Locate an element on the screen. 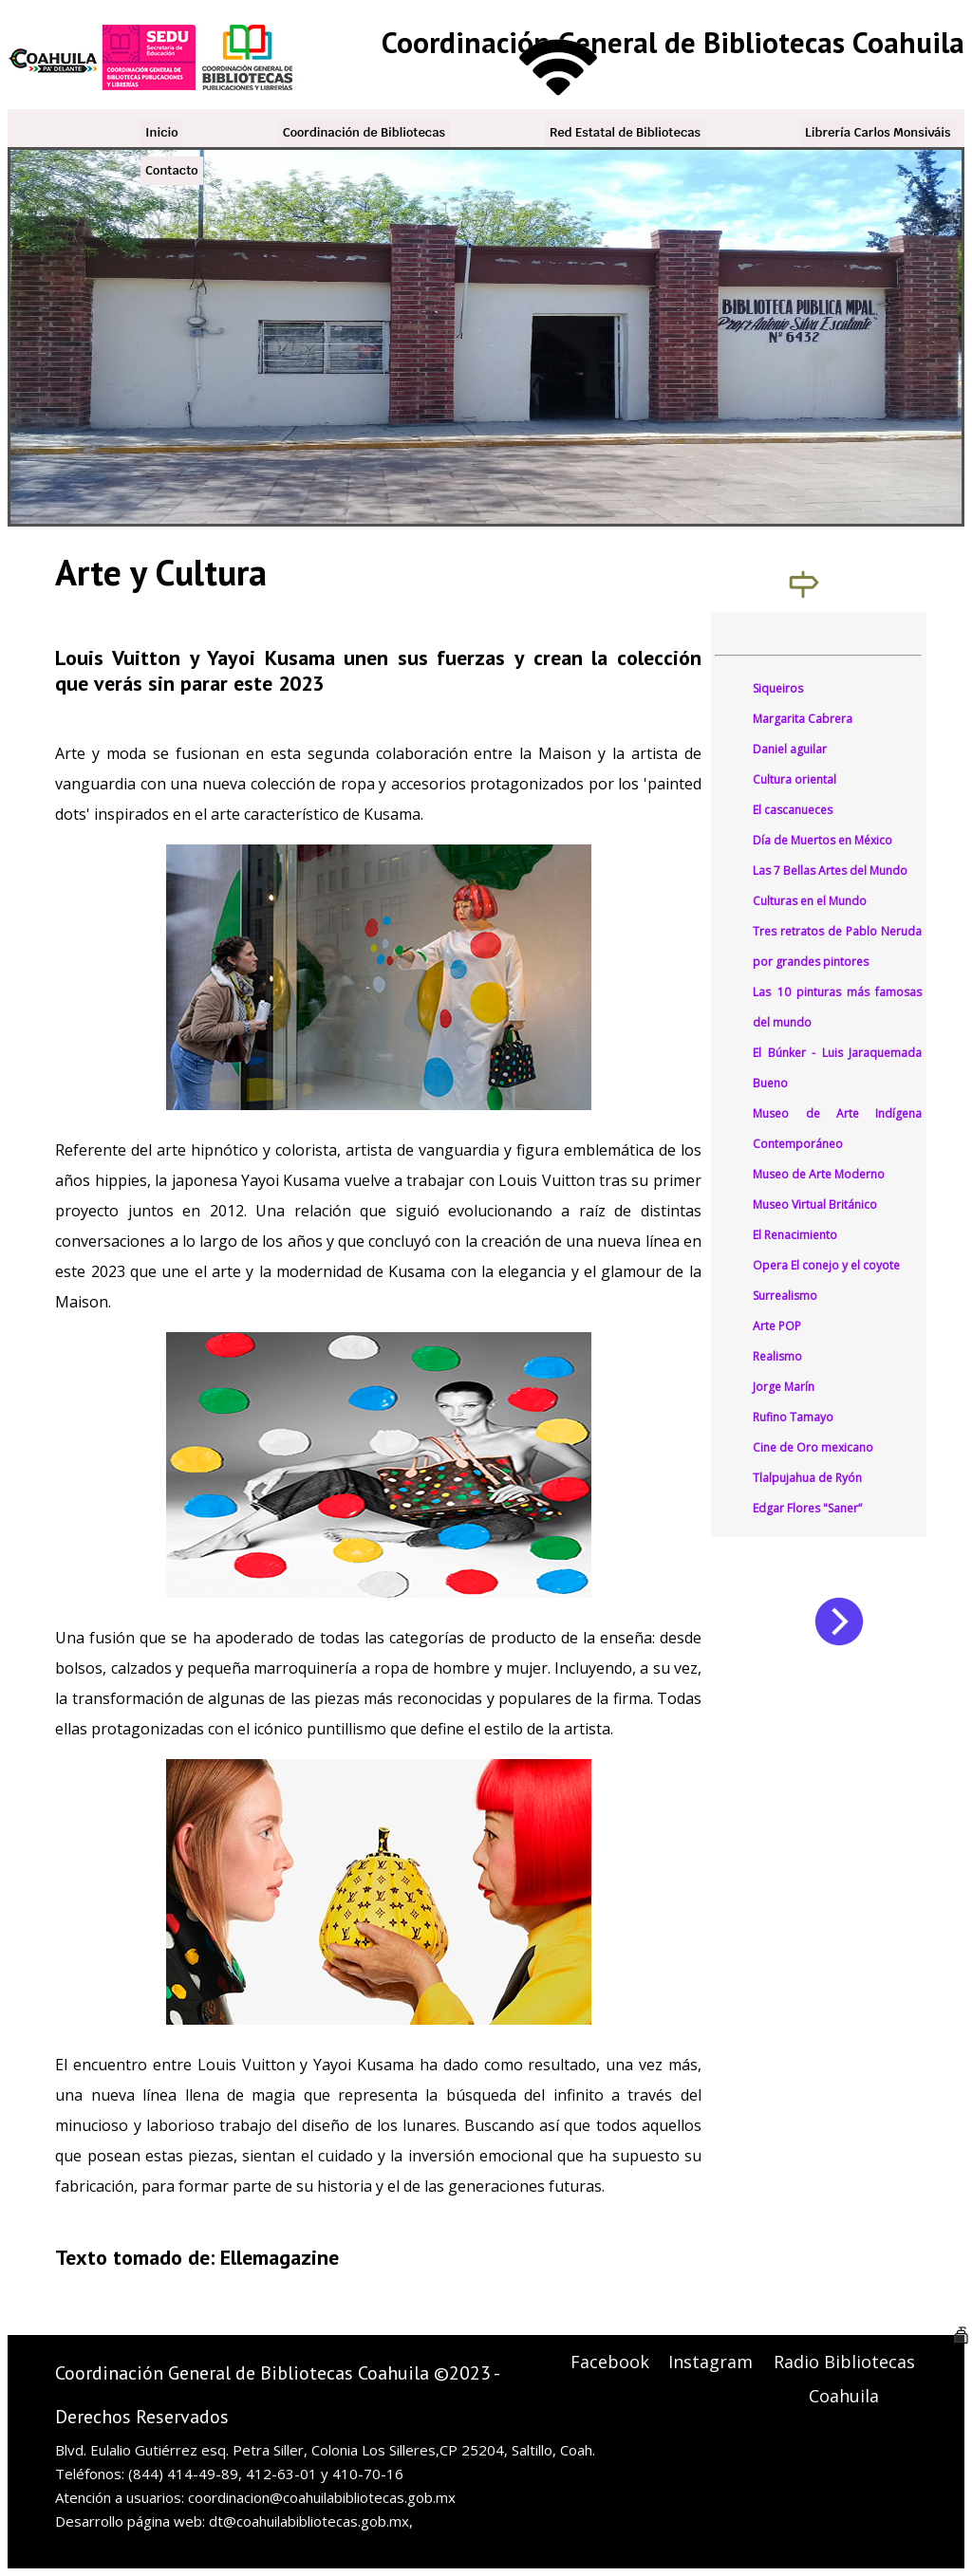 The height and width of the screenshot is (2576, 972). indicates active wifi connection is located at coordinates (558, 67).